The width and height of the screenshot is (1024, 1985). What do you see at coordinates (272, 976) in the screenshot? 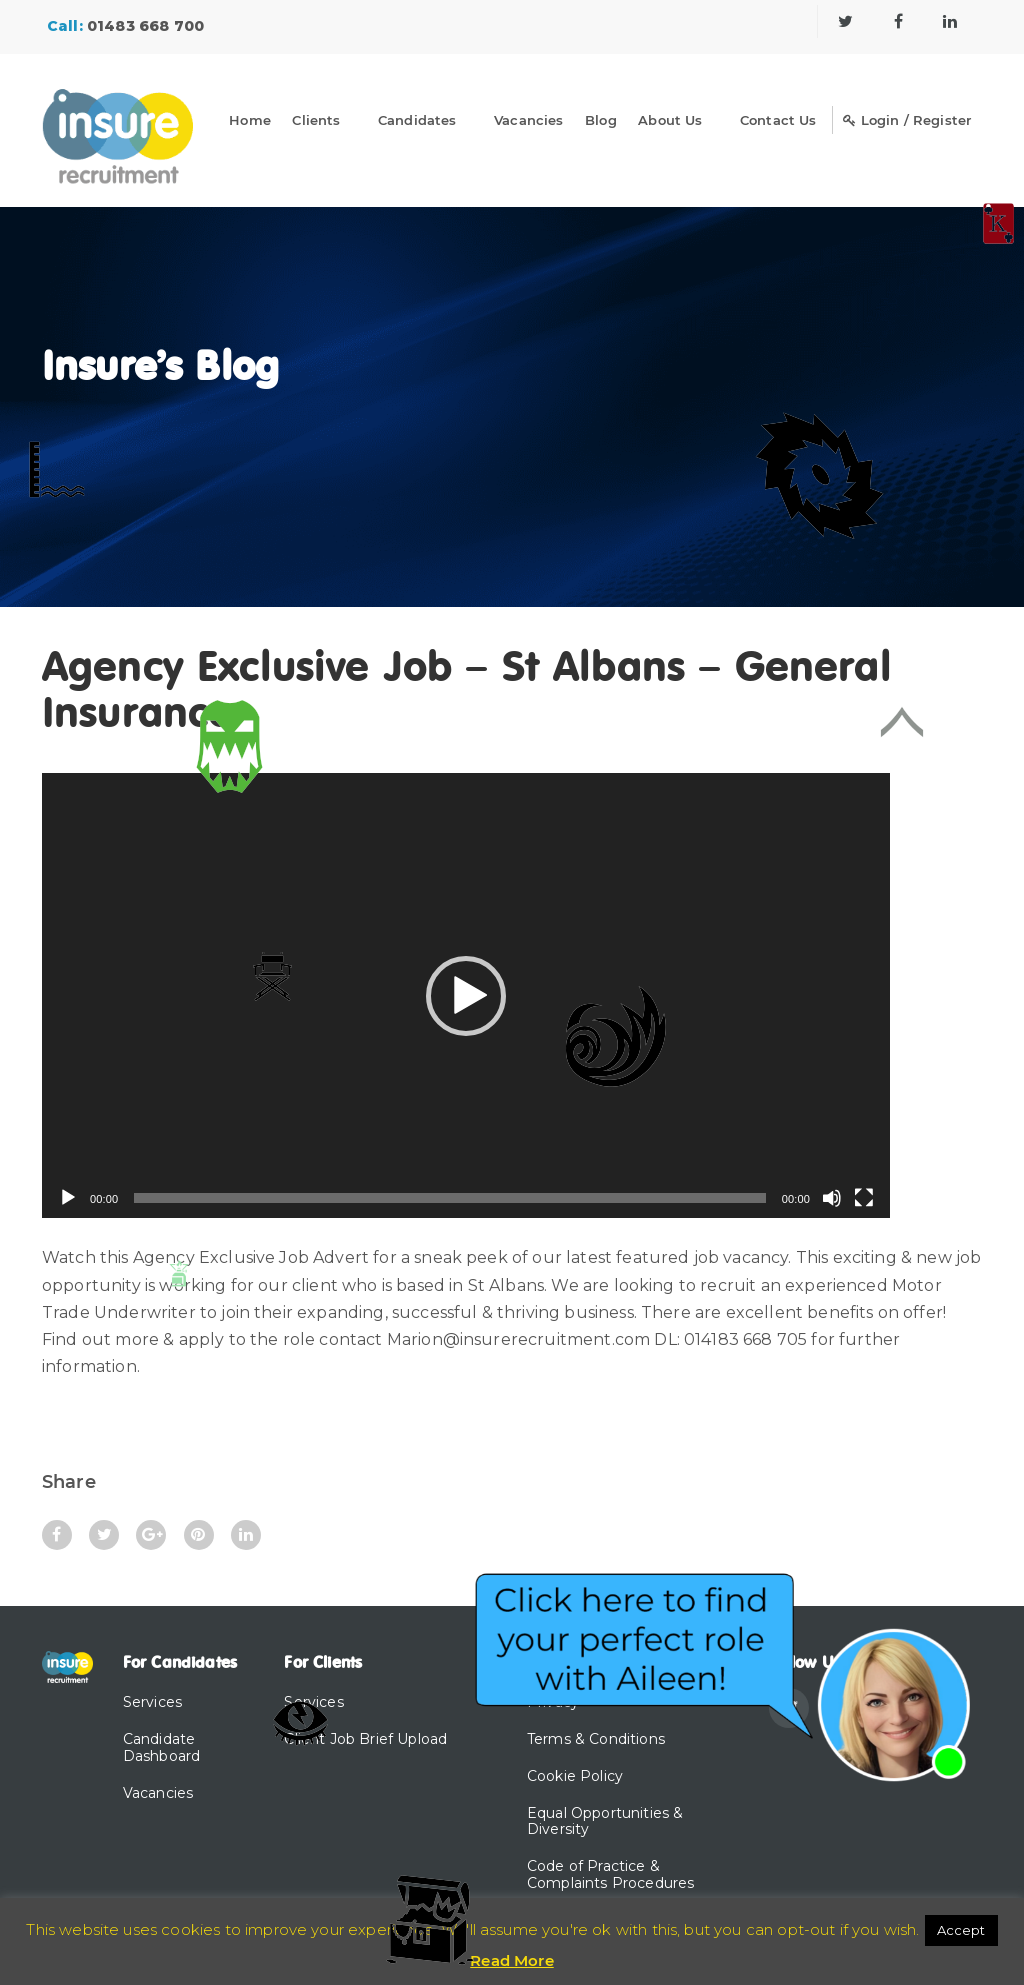
I see `access director or creator mode` at bounding box center [272, 976].